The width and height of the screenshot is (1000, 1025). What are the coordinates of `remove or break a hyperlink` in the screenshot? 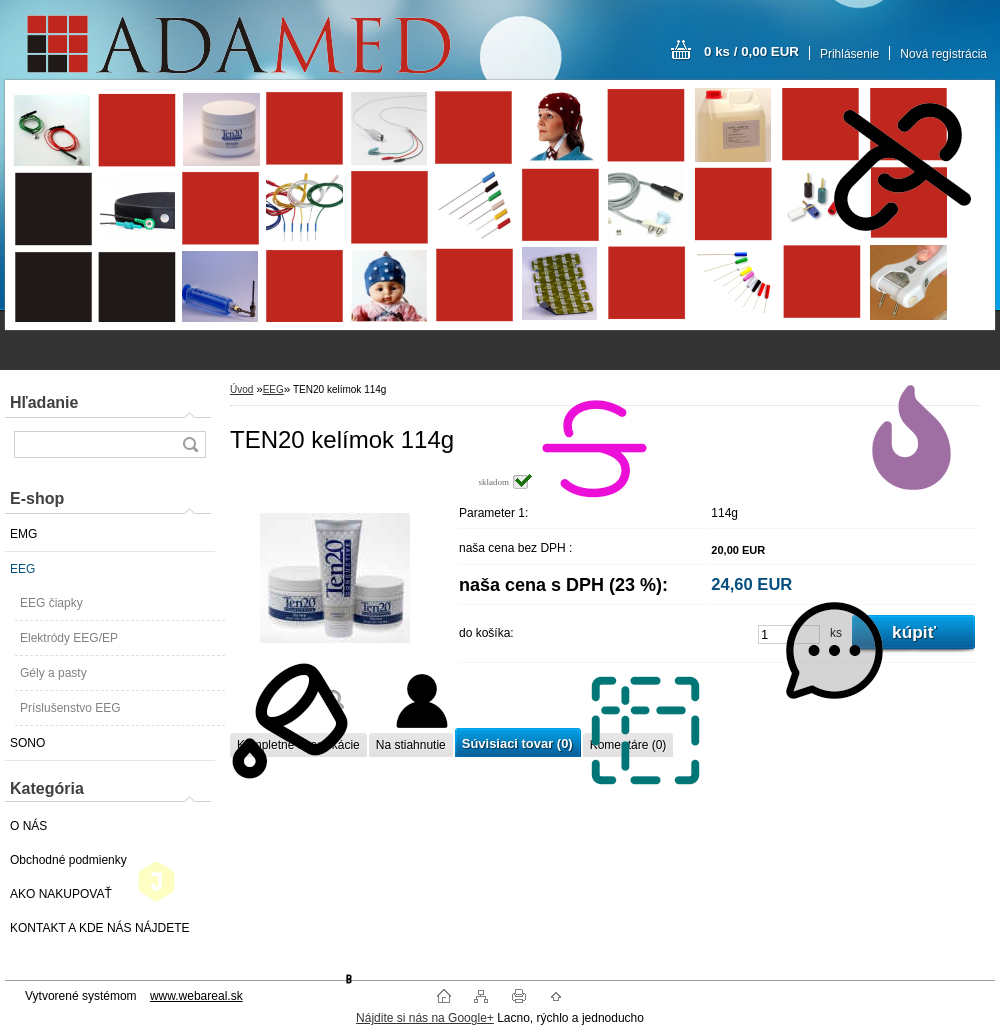 It's located at (898, 167).